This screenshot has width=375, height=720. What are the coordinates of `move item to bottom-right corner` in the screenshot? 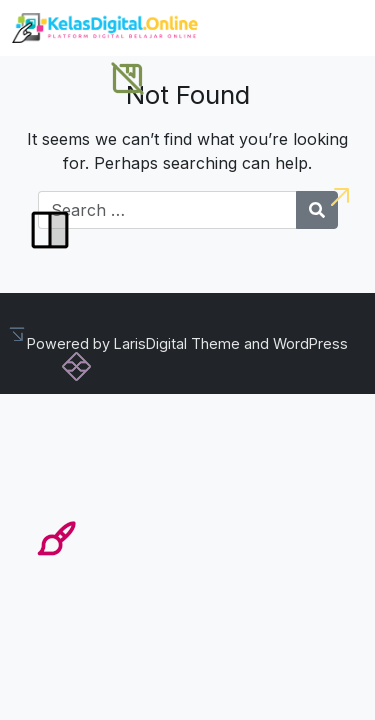 It's located at (17, 335).